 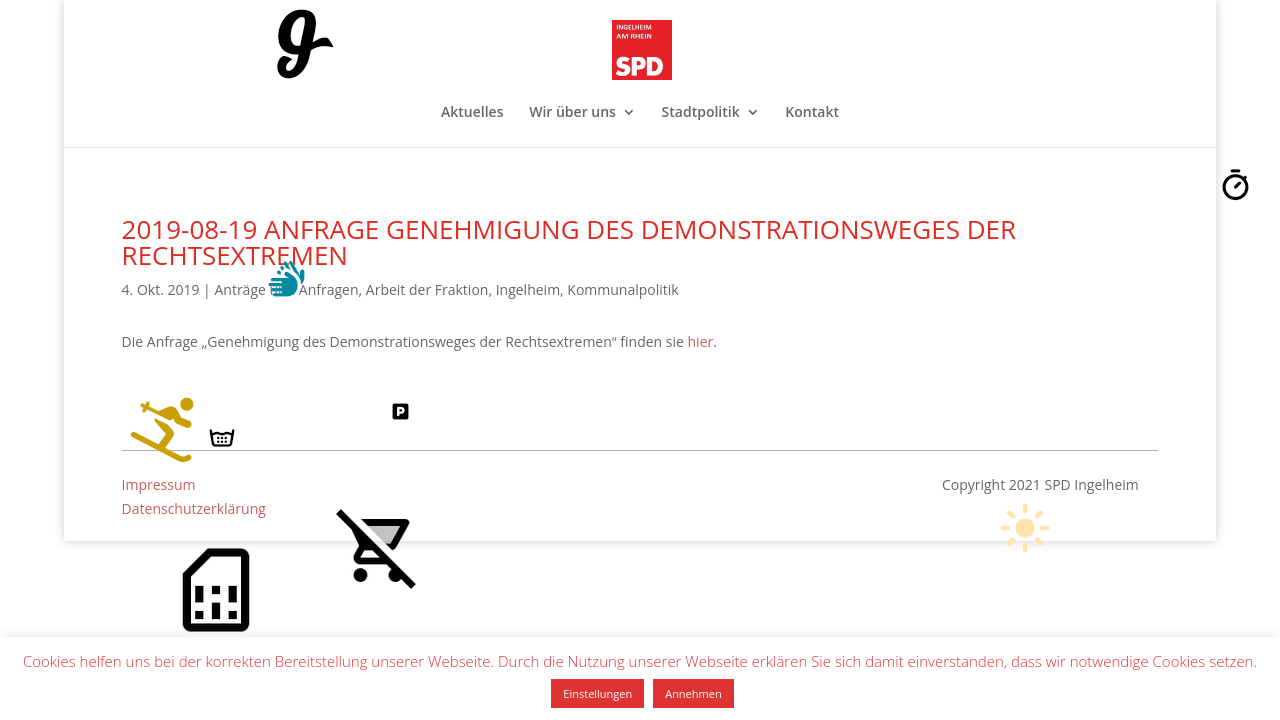 I want to click on wash at high temperature (6 dots) laundry care symbol, so click(x=222, y=438).